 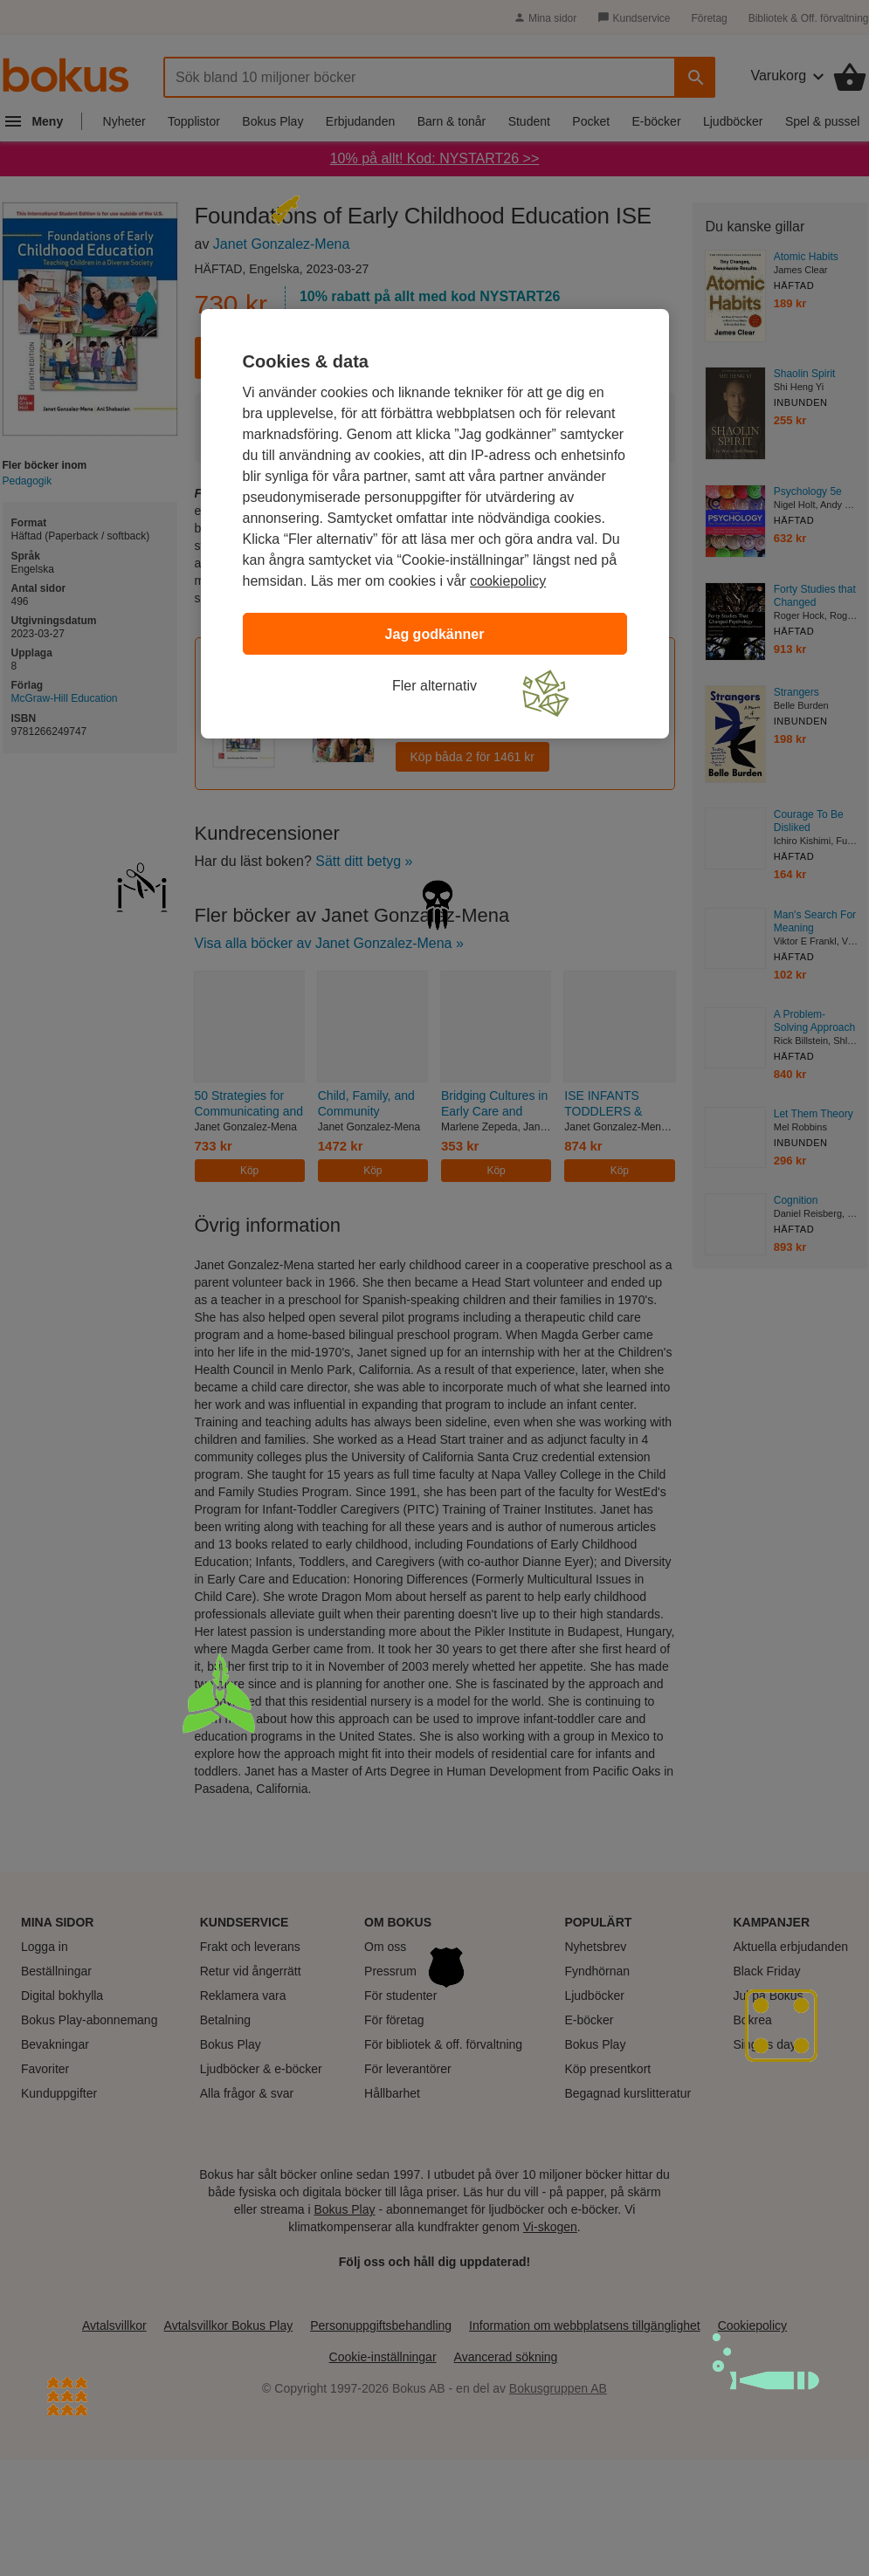 I want to click on indicates danger or deadly hazard in game, so click(x=438, y=905).